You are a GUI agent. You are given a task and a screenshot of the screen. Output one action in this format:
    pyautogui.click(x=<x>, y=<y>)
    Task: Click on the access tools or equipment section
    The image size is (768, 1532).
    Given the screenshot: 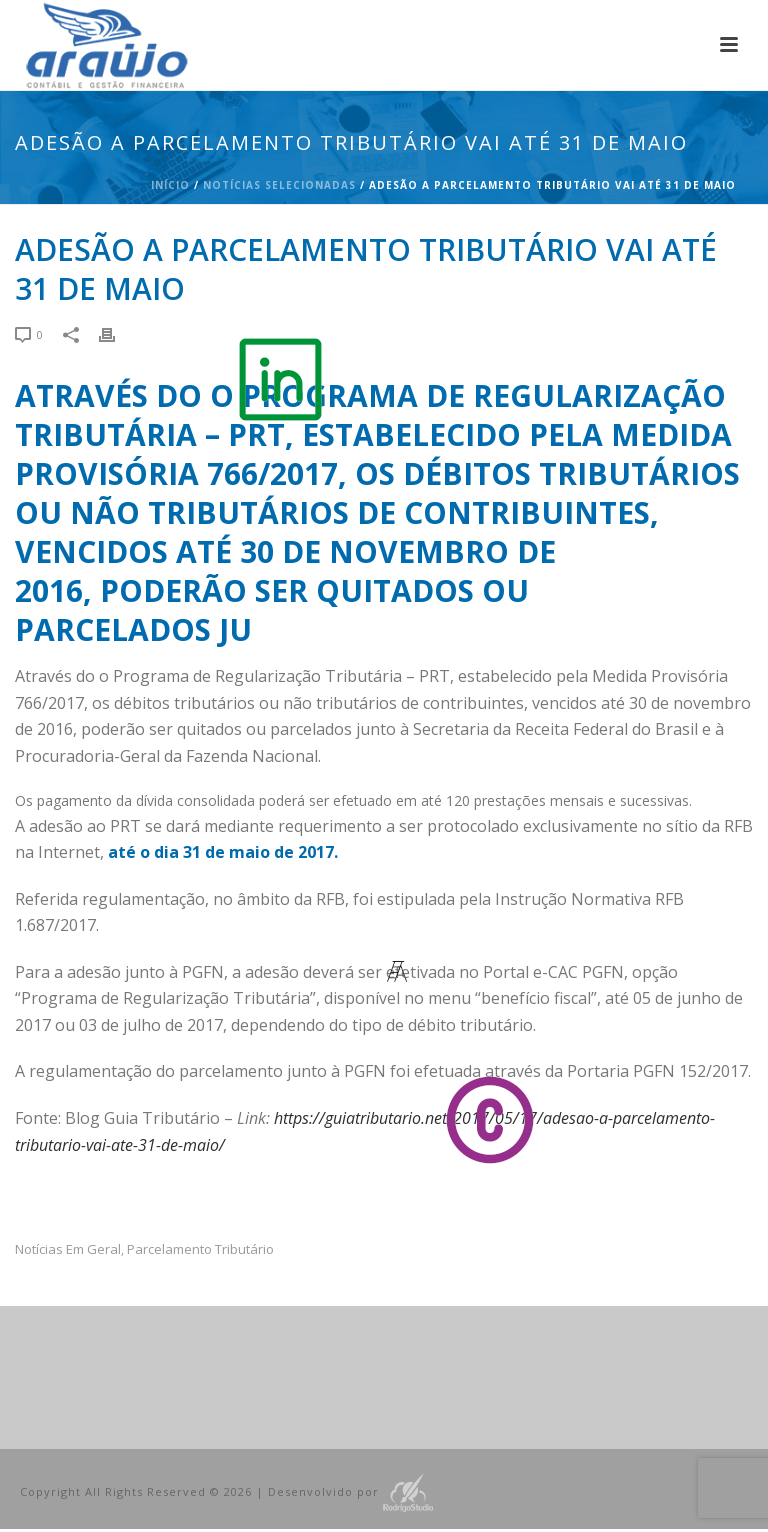 What is the action you would take?
    pyautogui.click(x=397, y=971)
    